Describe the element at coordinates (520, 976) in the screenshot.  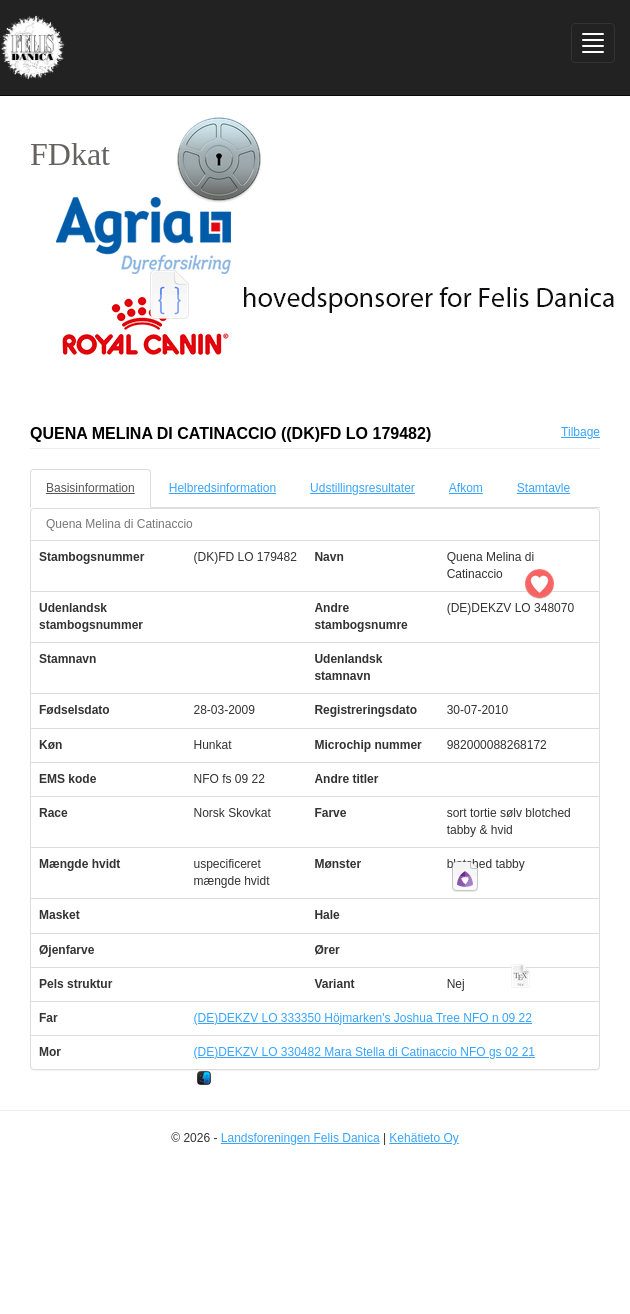
I see `open a LaTeX document file` at that location.